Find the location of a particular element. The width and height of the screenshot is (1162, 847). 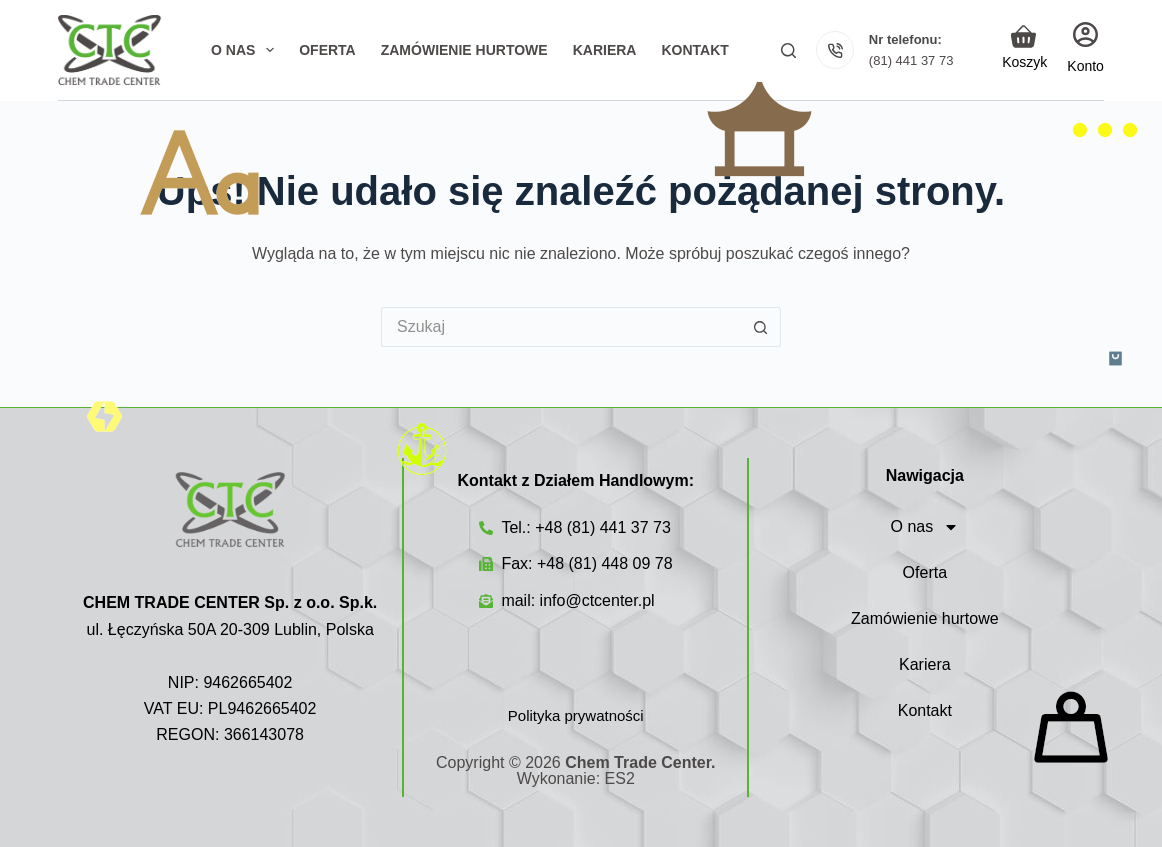

view item weight or mass is located at coordinates (1071, 729).